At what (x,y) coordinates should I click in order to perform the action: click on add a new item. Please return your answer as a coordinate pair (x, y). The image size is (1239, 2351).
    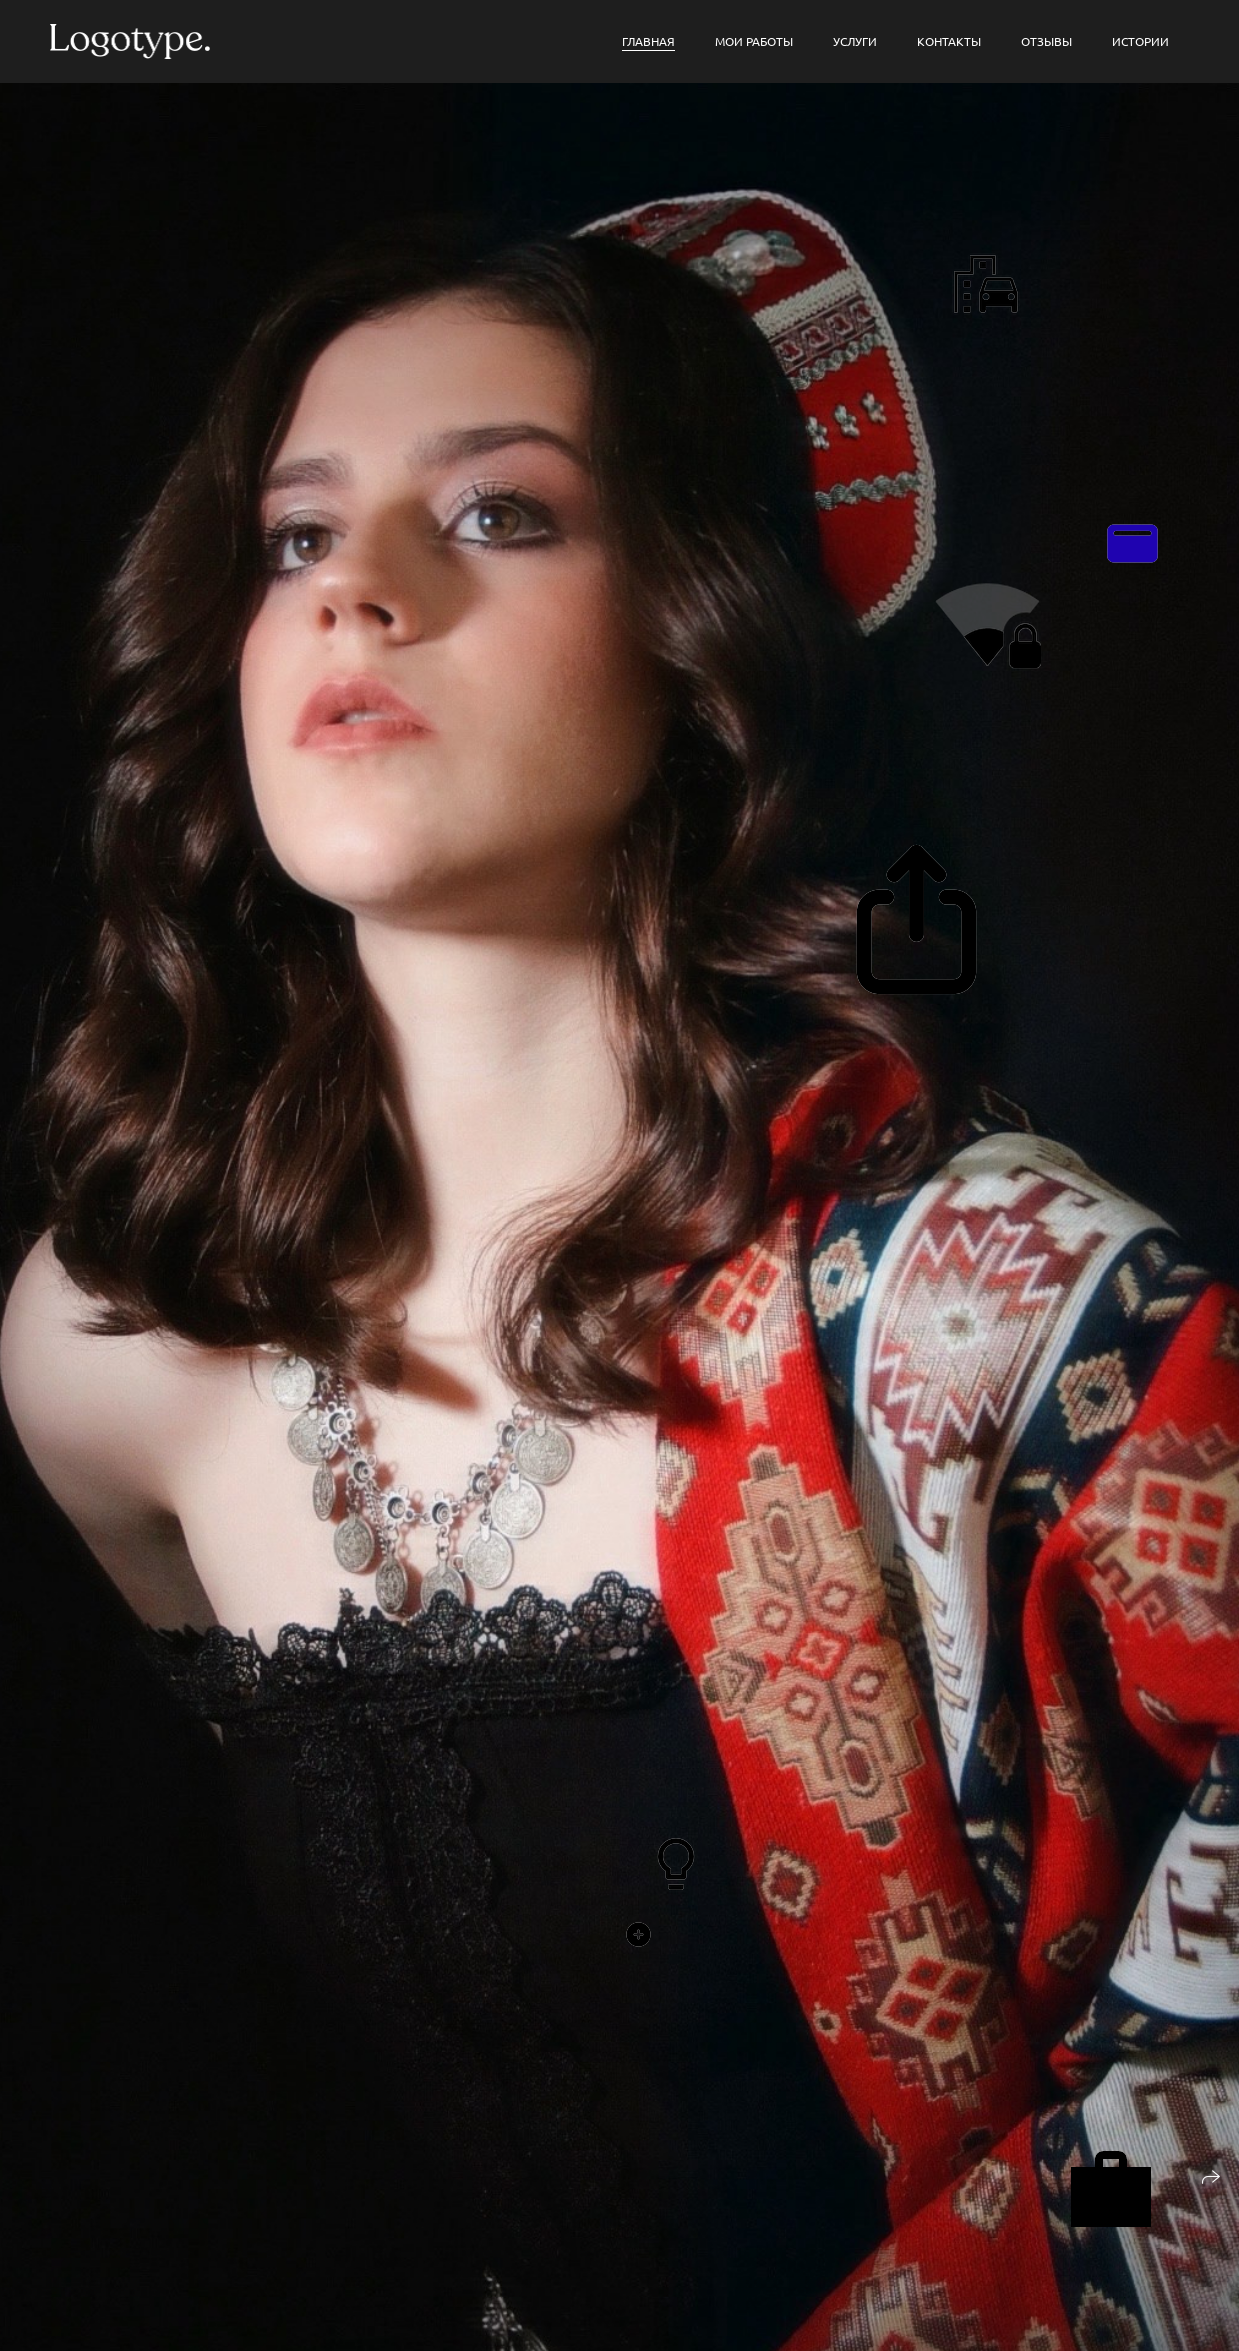
    Looking at the image, I should click on (638, 1934).